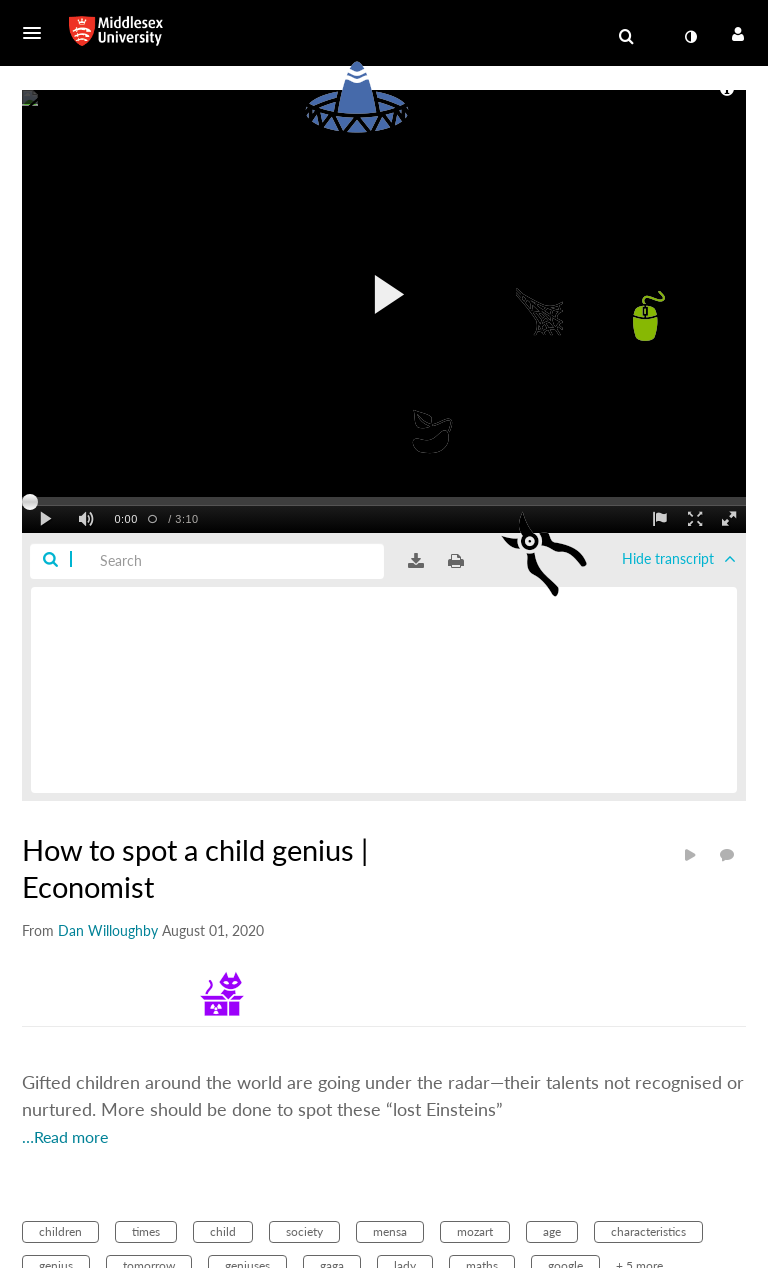 The image size is (768, 1268). I want to click on indicates mouse input or cursor control settings, so click(648, 317).